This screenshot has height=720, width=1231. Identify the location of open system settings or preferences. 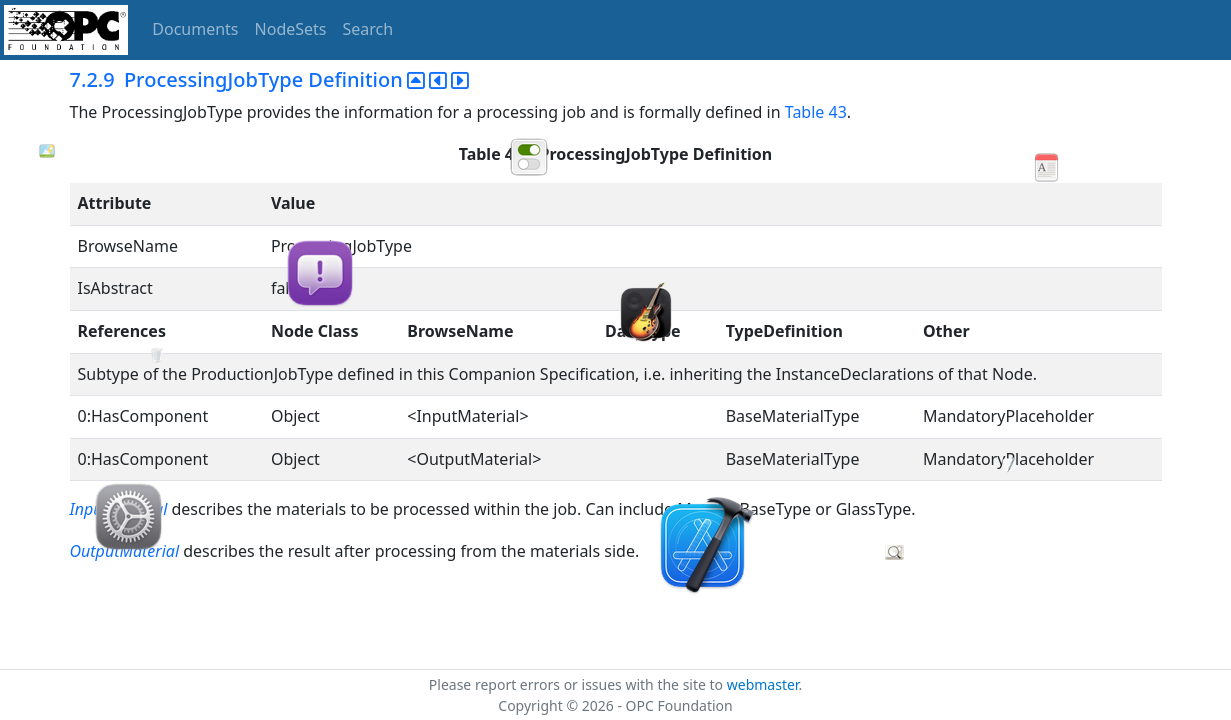
(128, 516).